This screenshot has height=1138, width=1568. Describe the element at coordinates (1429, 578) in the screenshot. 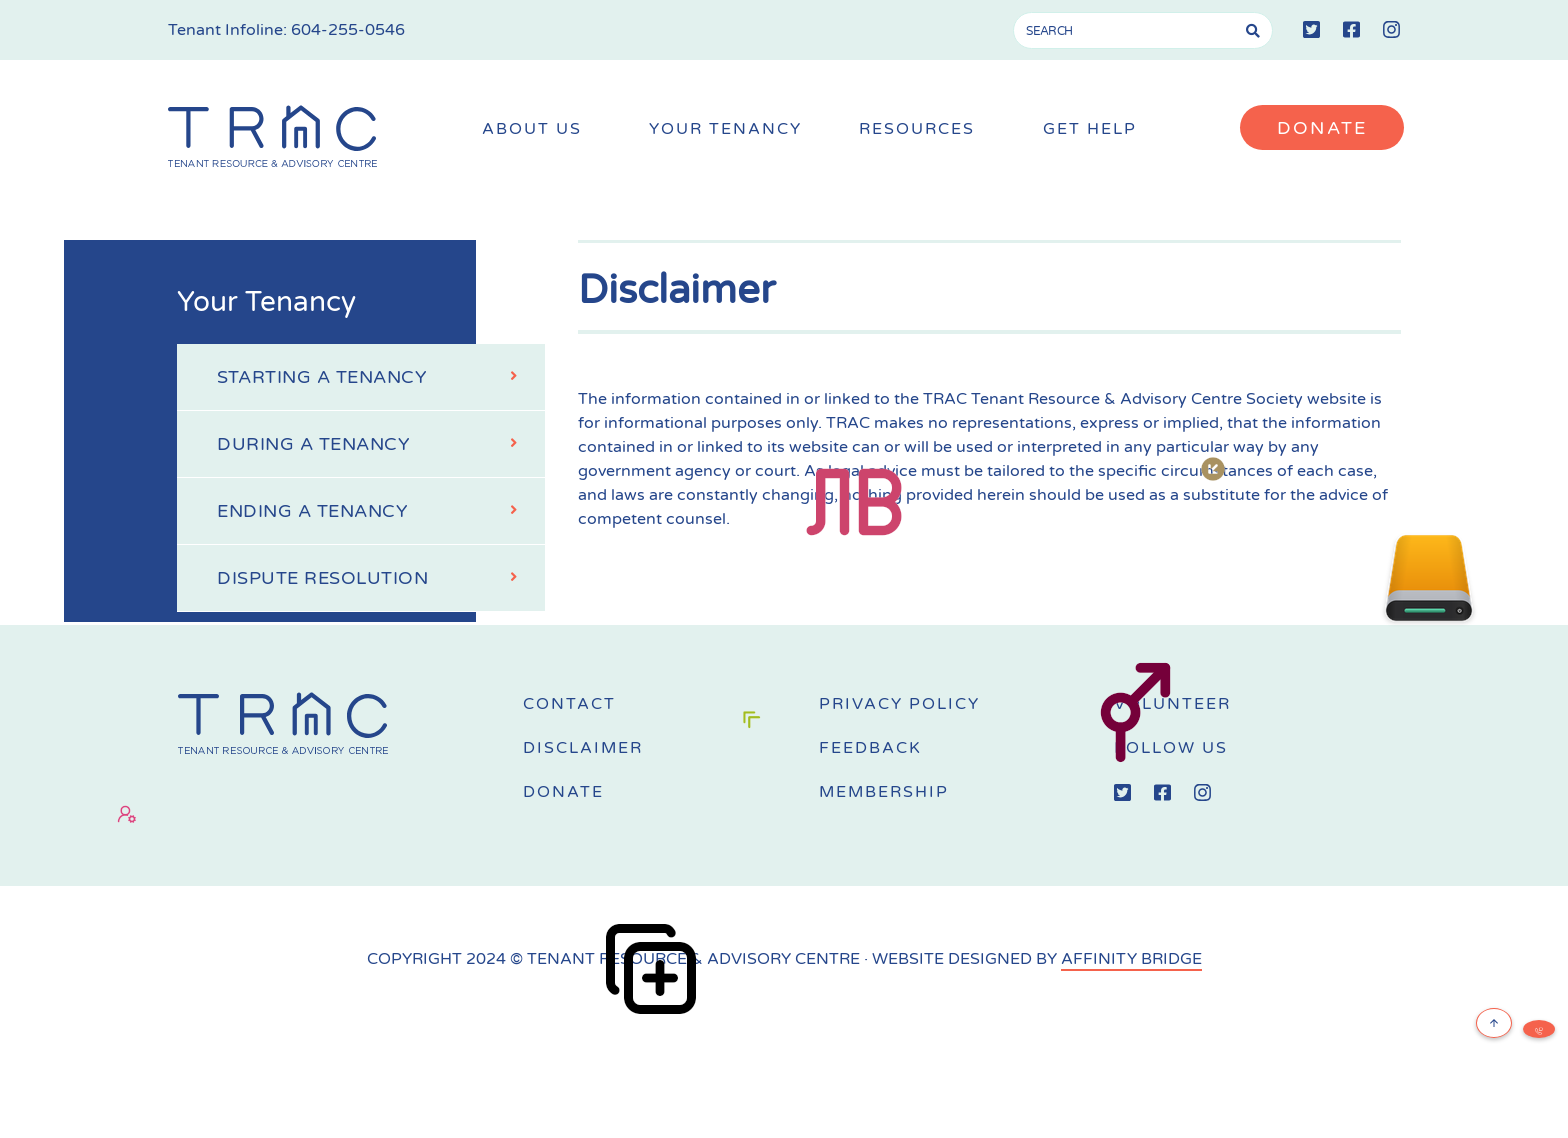

I see `external USB hard drive connected` at that location.